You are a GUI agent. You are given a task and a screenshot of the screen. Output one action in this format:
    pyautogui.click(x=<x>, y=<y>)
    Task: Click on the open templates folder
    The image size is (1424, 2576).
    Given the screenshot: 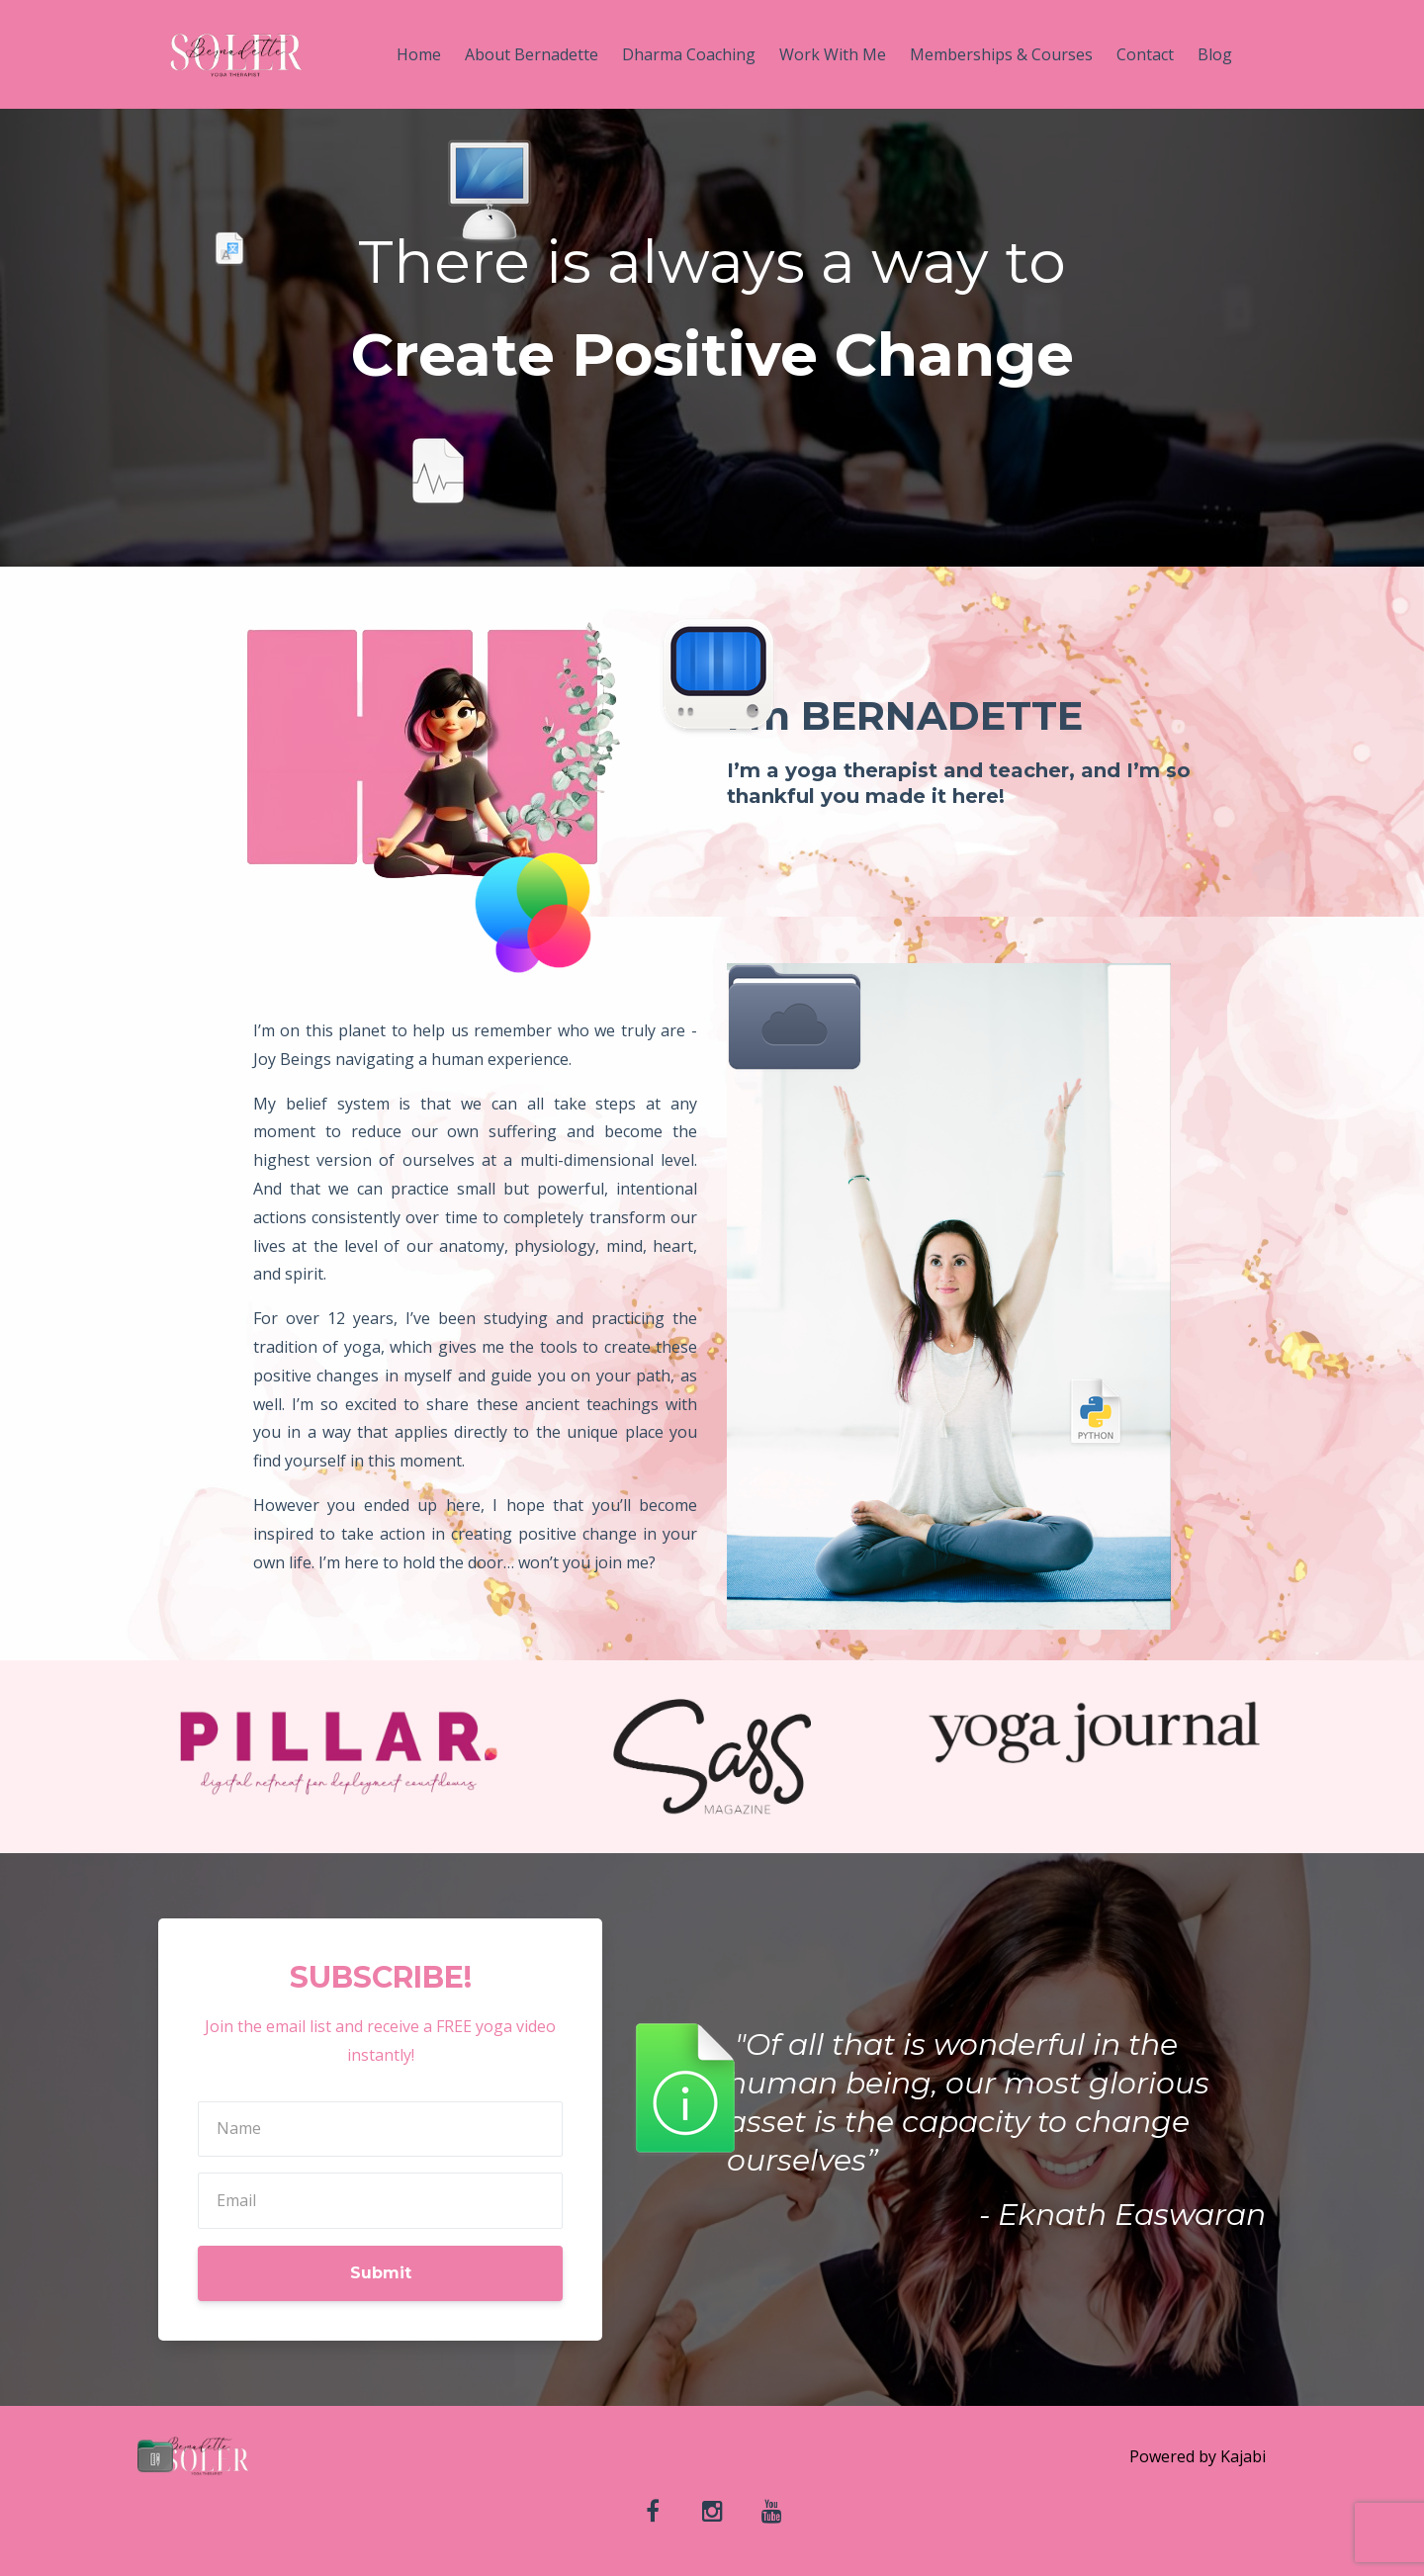 What is the action you would take?
    pyautogui.click(x=155, y=2455)
    